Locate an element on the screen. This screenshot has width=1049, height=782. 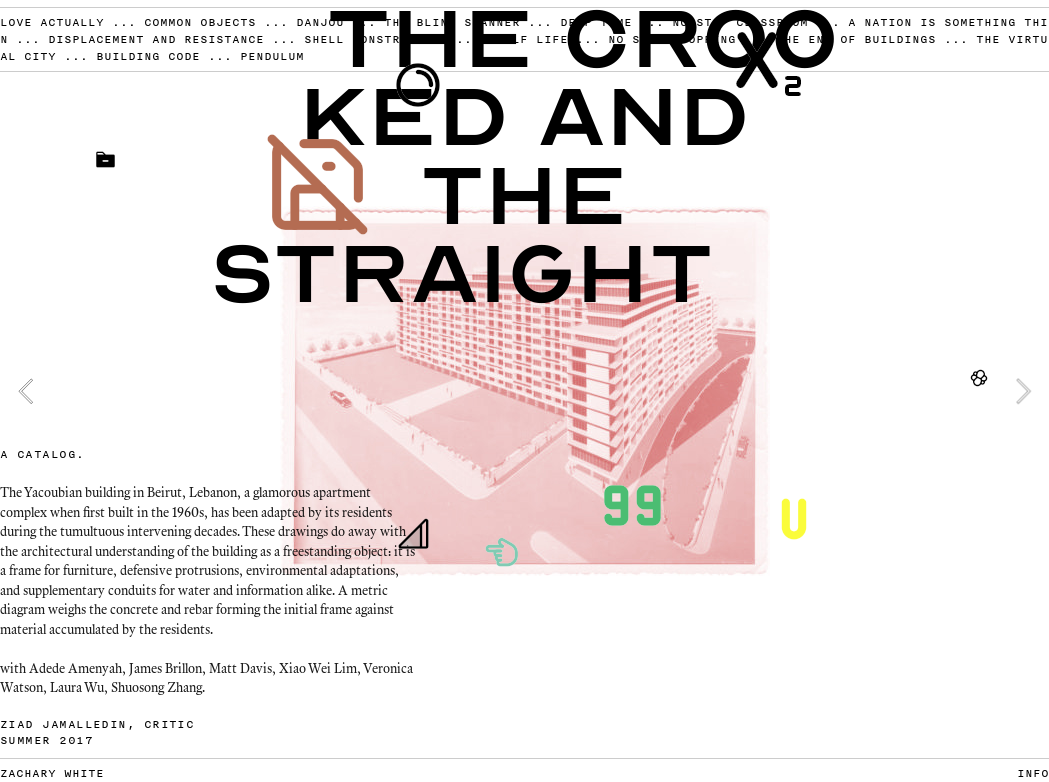
apply subscript formatting to selected text is located at coordinates (757, 64).